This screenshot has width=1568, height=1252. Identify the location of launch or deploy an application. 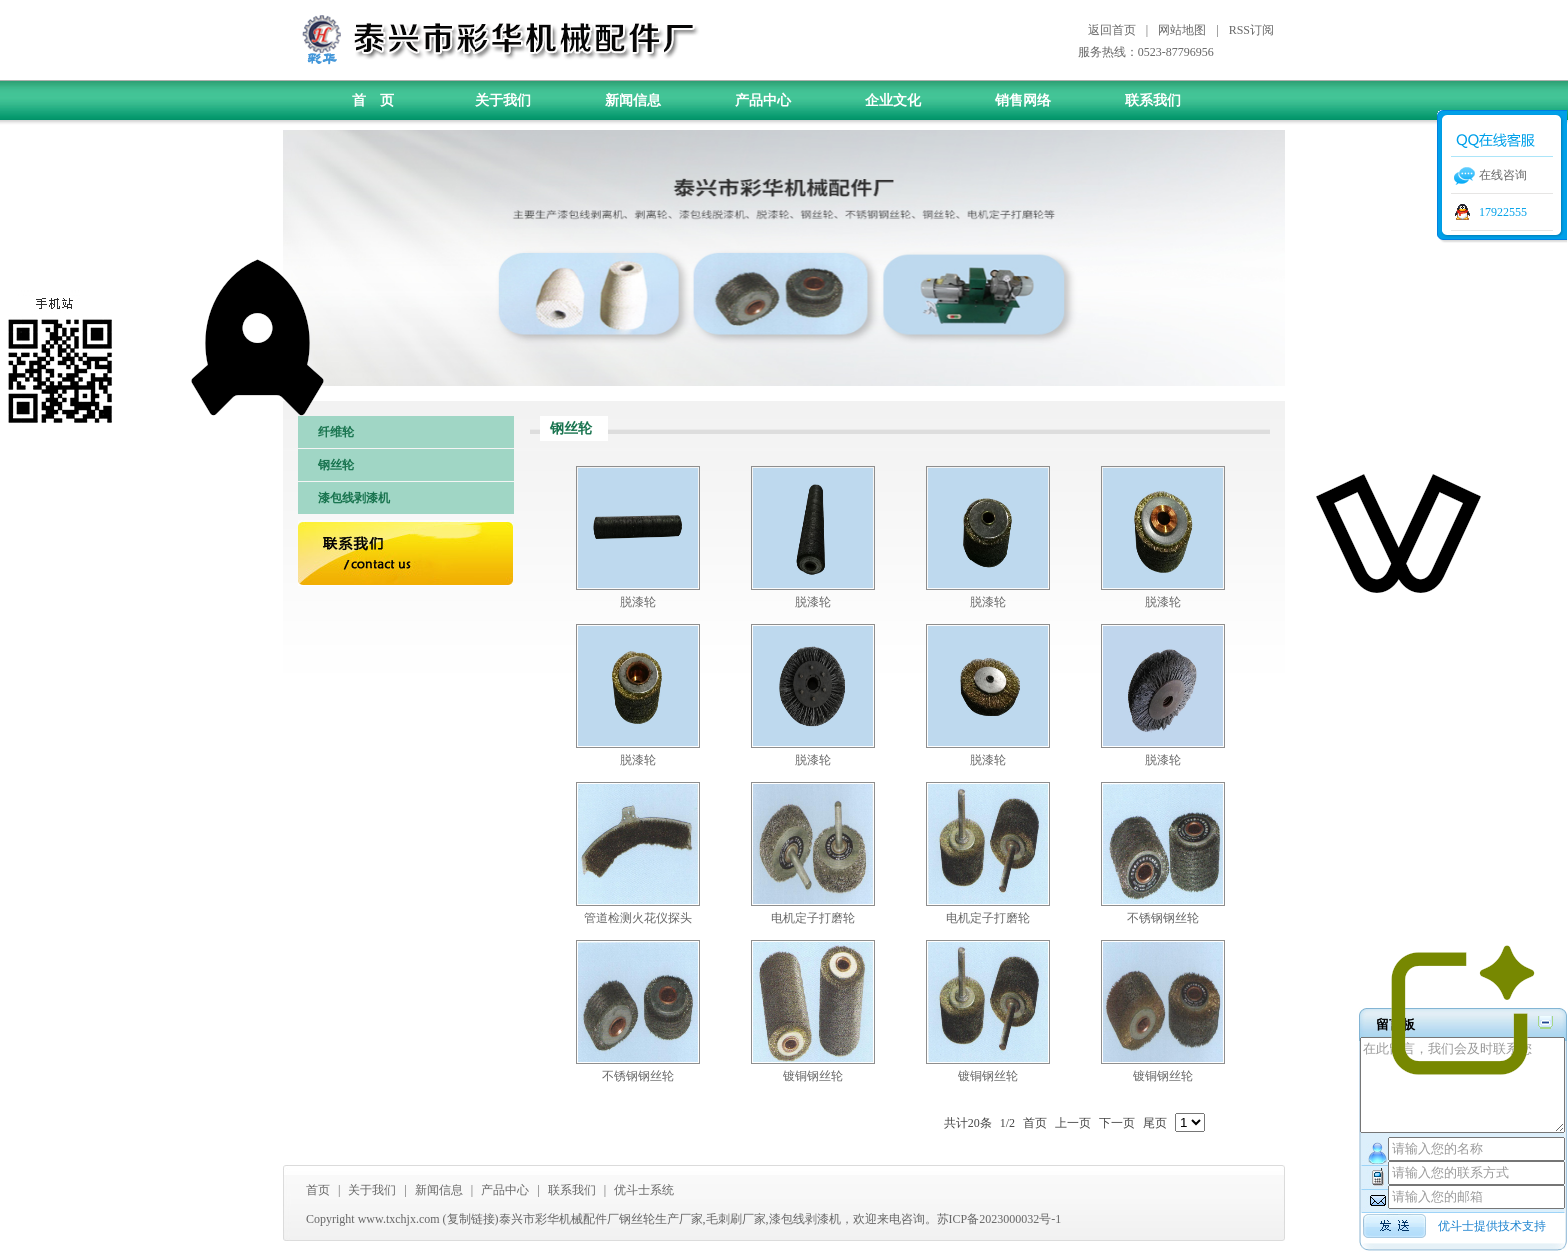
(257, 335).